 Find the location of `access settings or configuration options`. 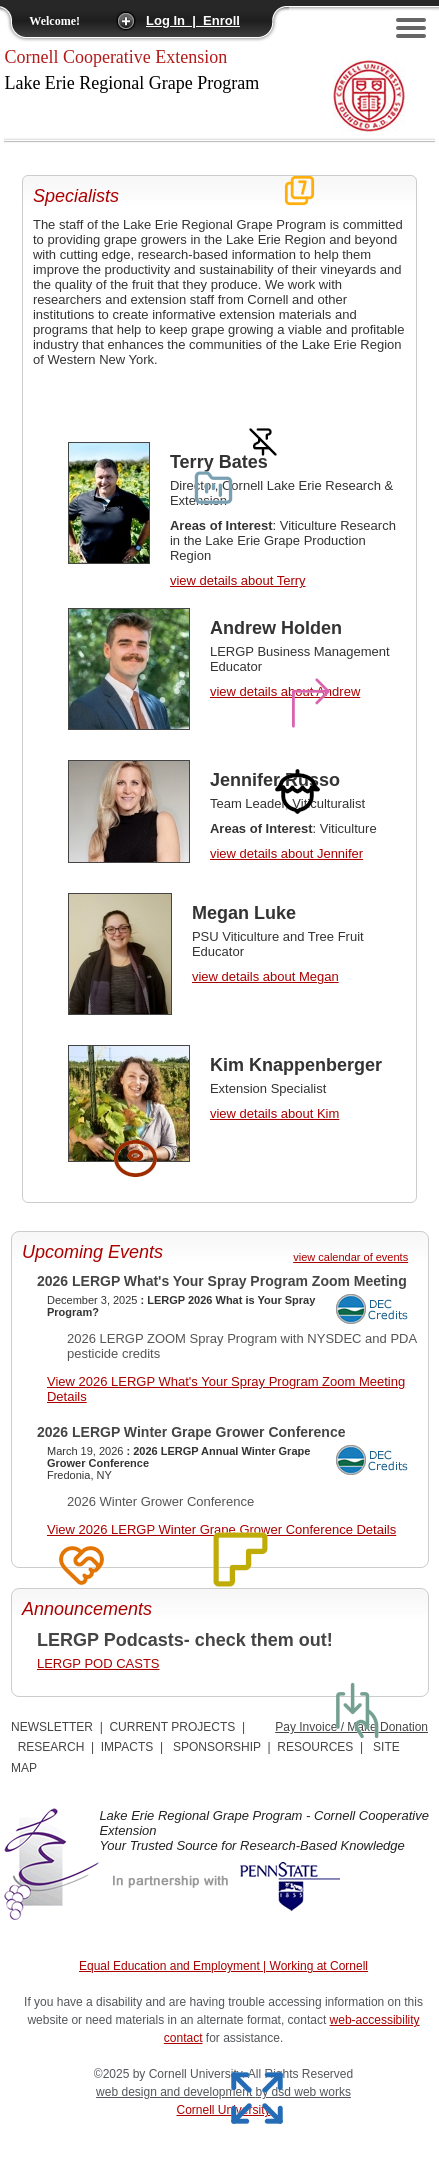

access settings or configuration options is located at coordinates (297, 791).